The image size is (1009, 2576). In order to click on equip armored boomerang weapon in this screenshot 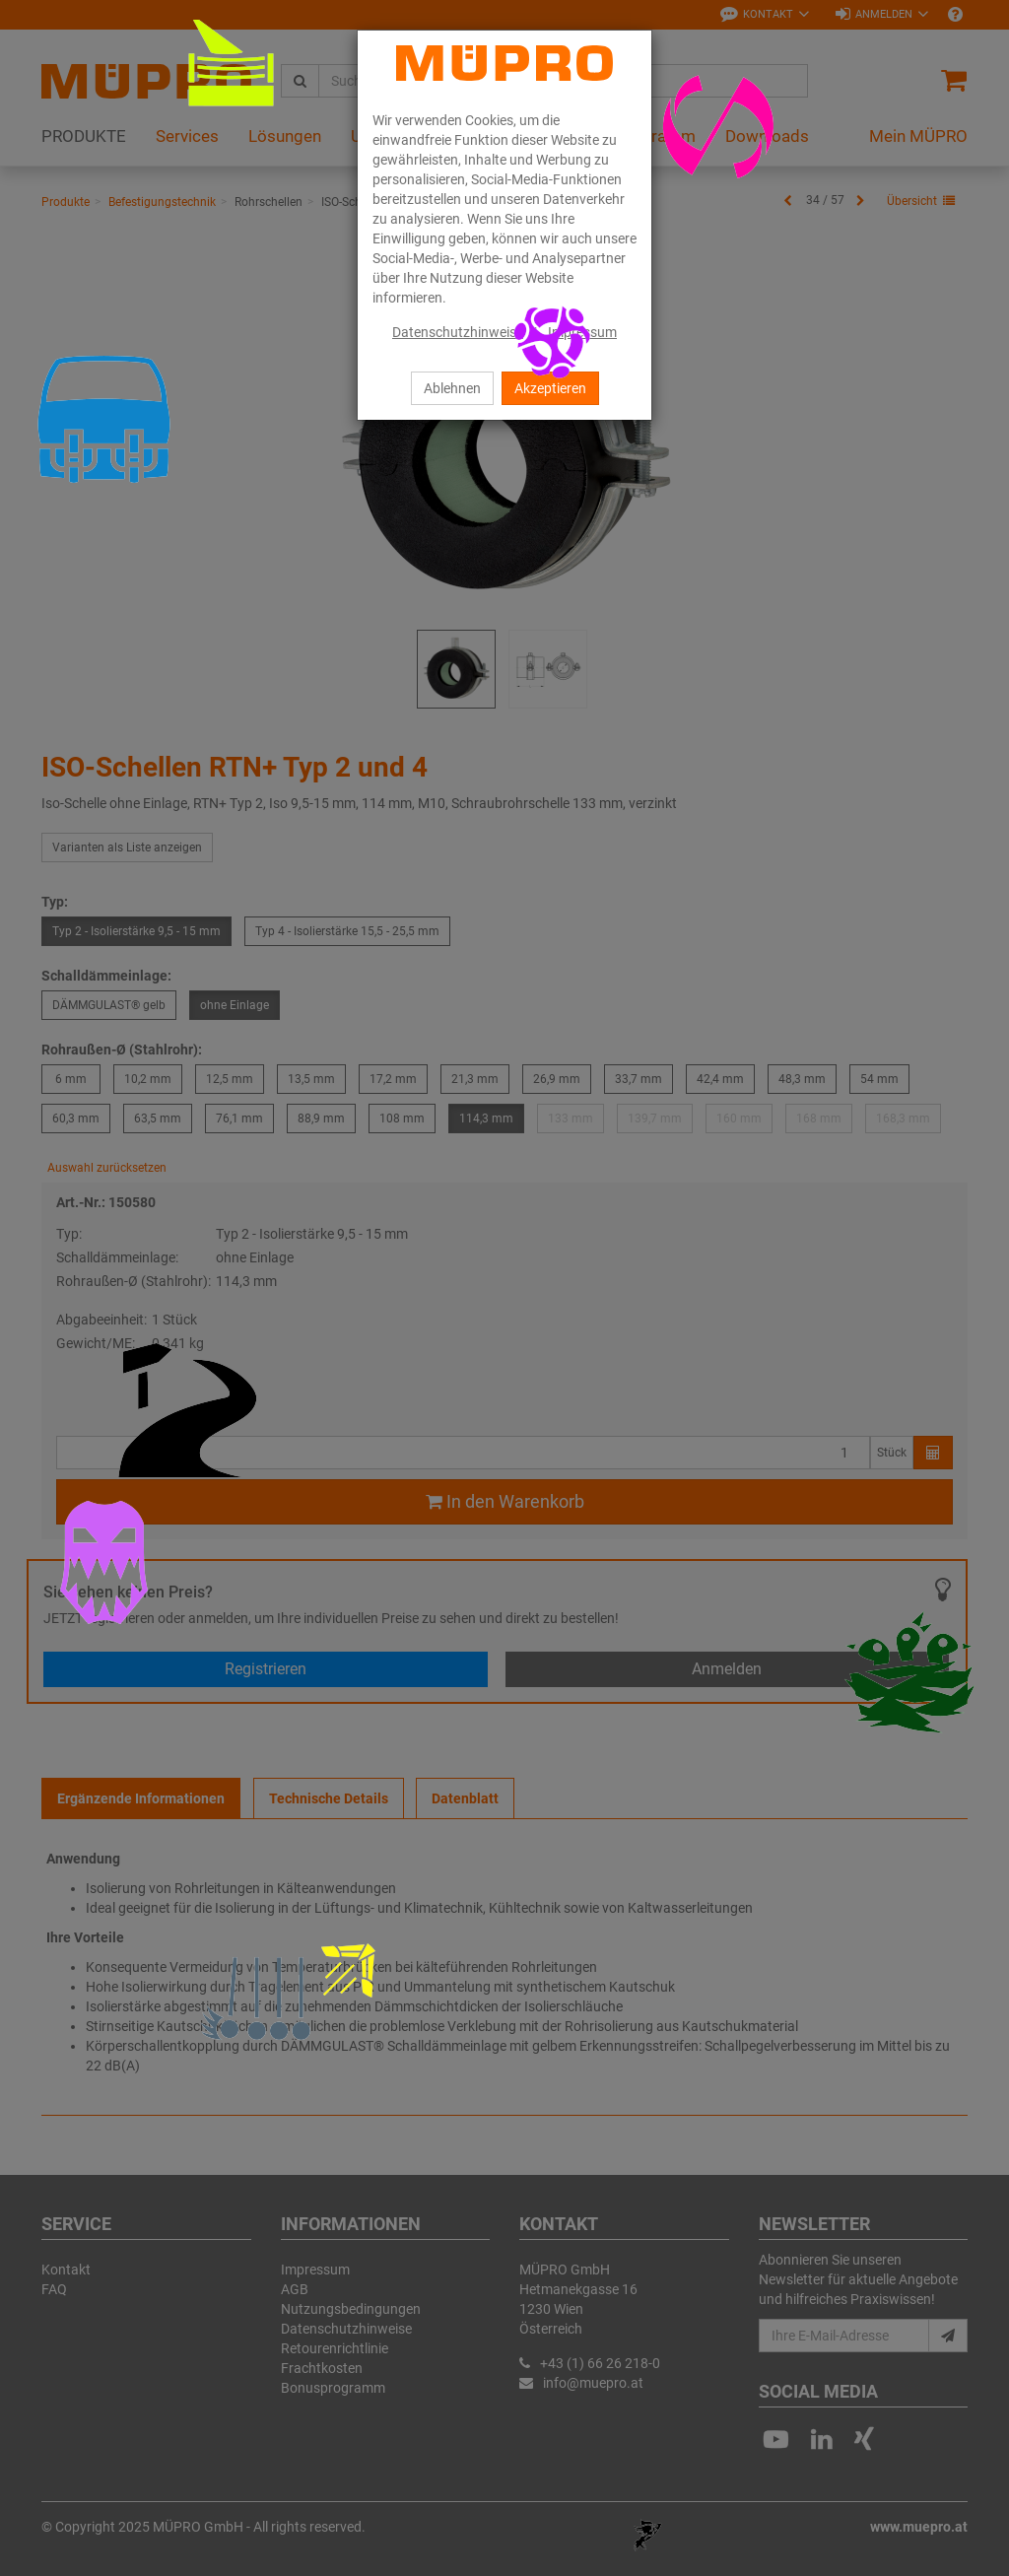, I will do `click(348, 1970)`.